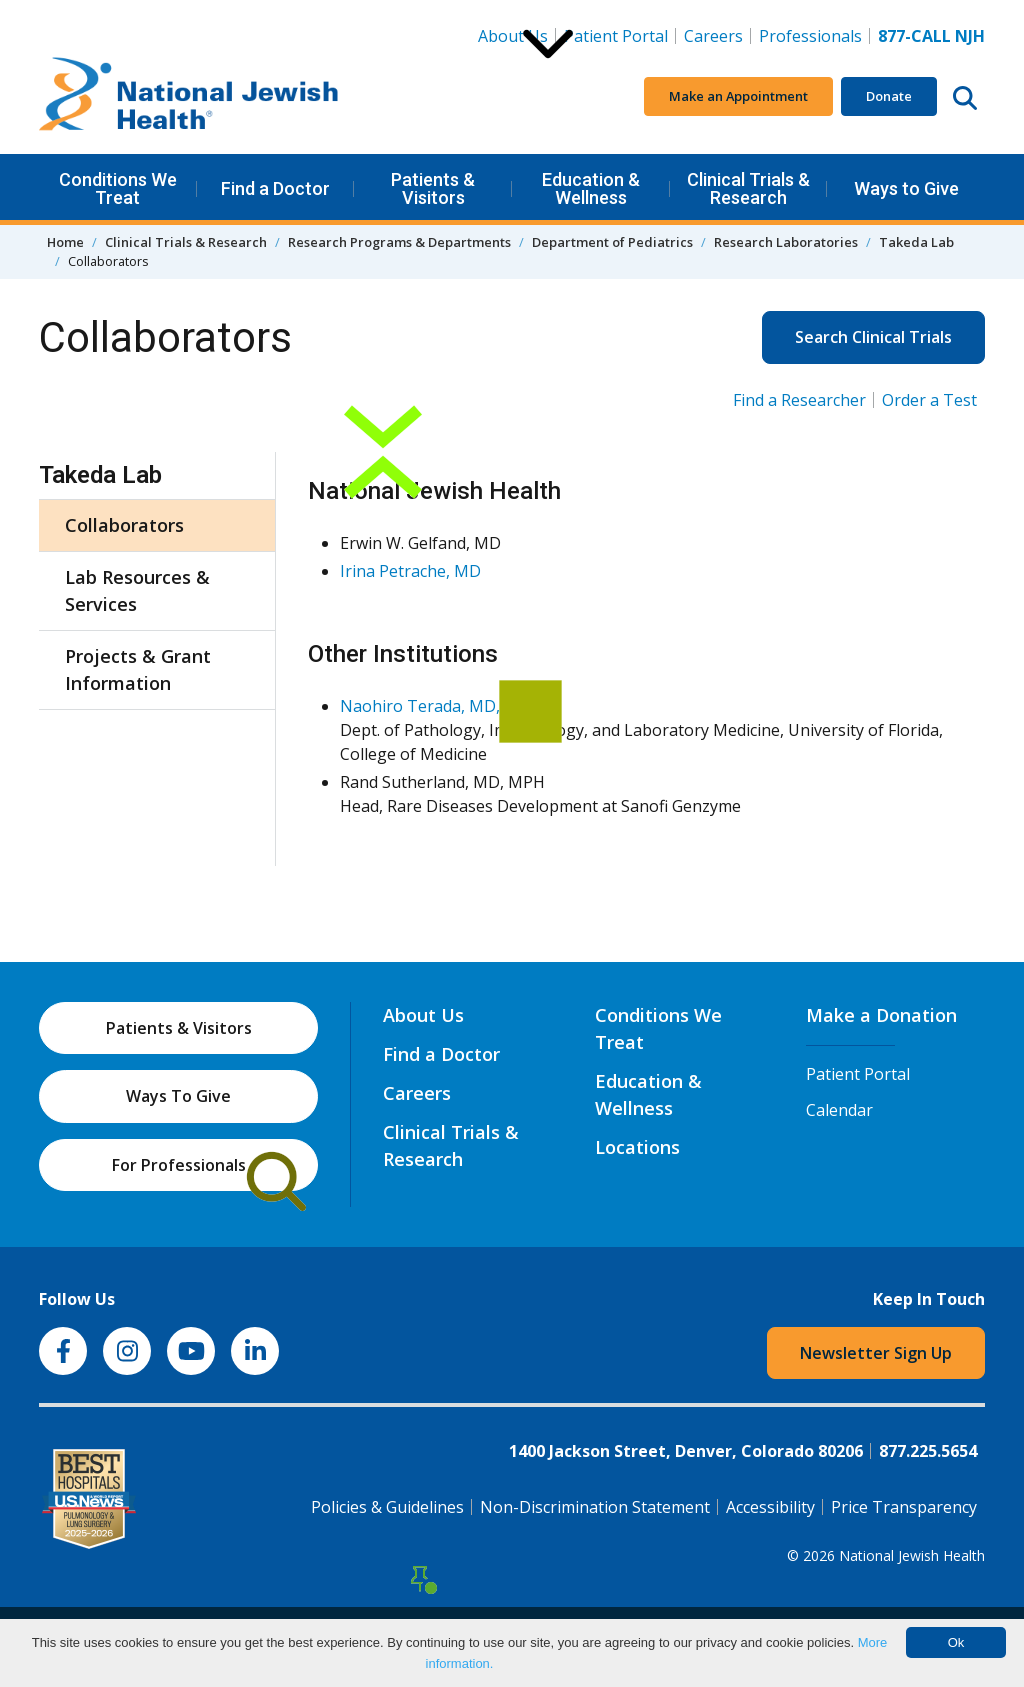  Describe the element at coordinates (548, 44) in the screenshot. I see `expand a dropdown menu or section` at that location.